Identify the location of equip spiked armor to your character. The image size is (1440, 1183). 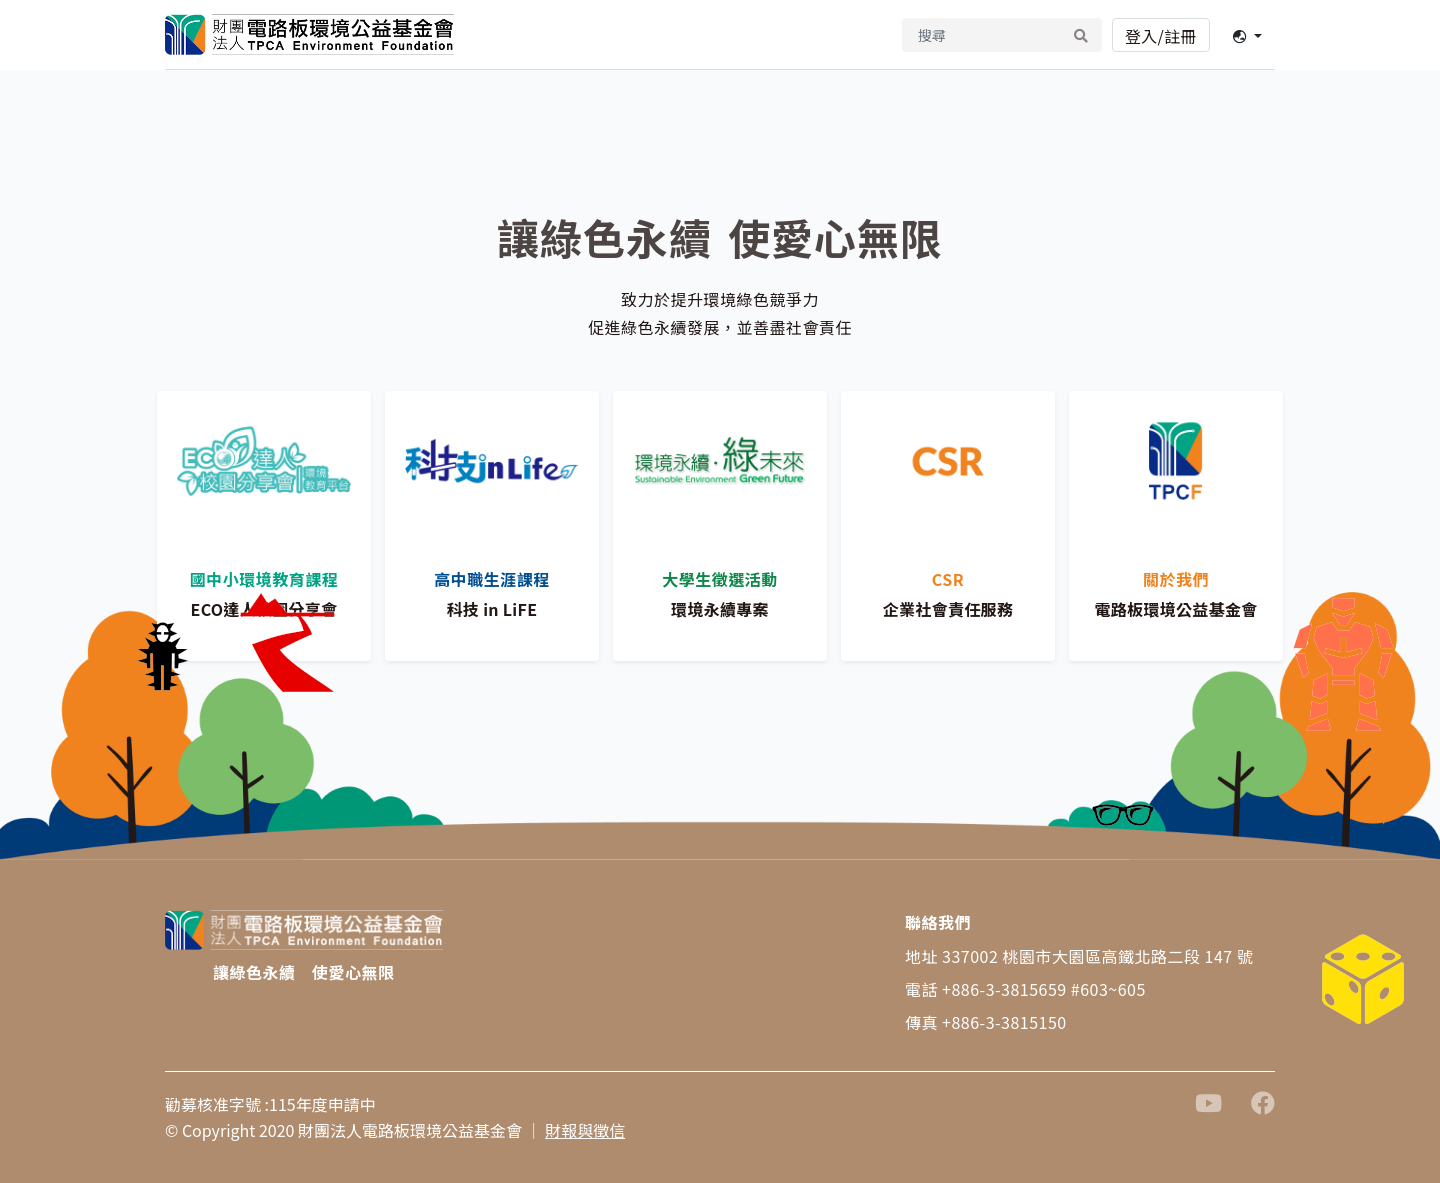
(162, 656).